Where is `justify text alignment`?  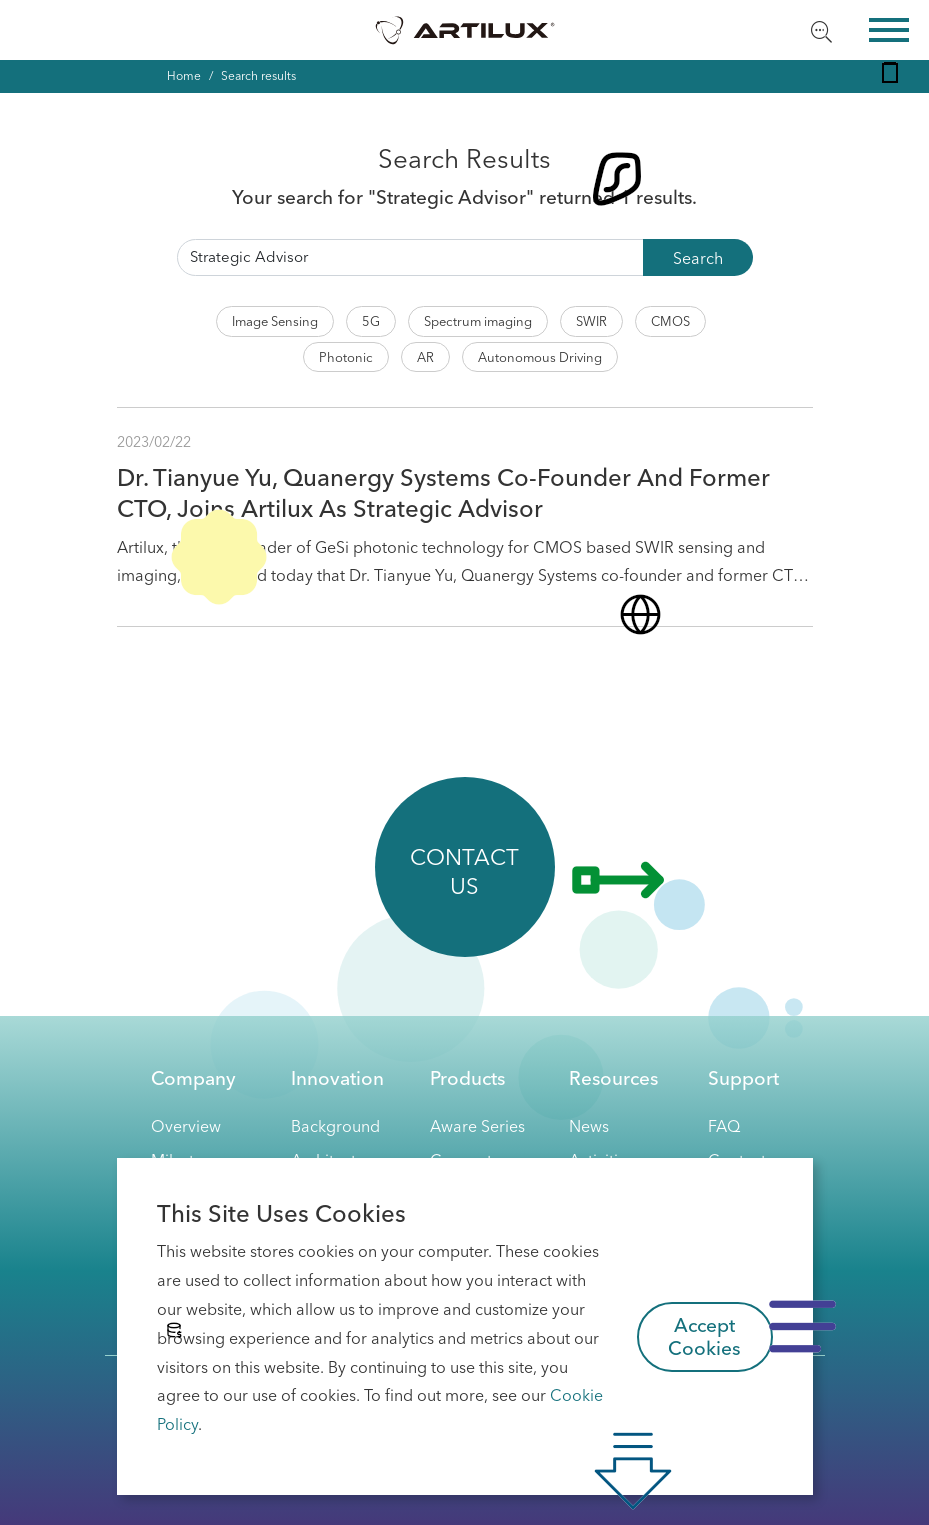
justify text alignment is located at coordinates (802, 1326).